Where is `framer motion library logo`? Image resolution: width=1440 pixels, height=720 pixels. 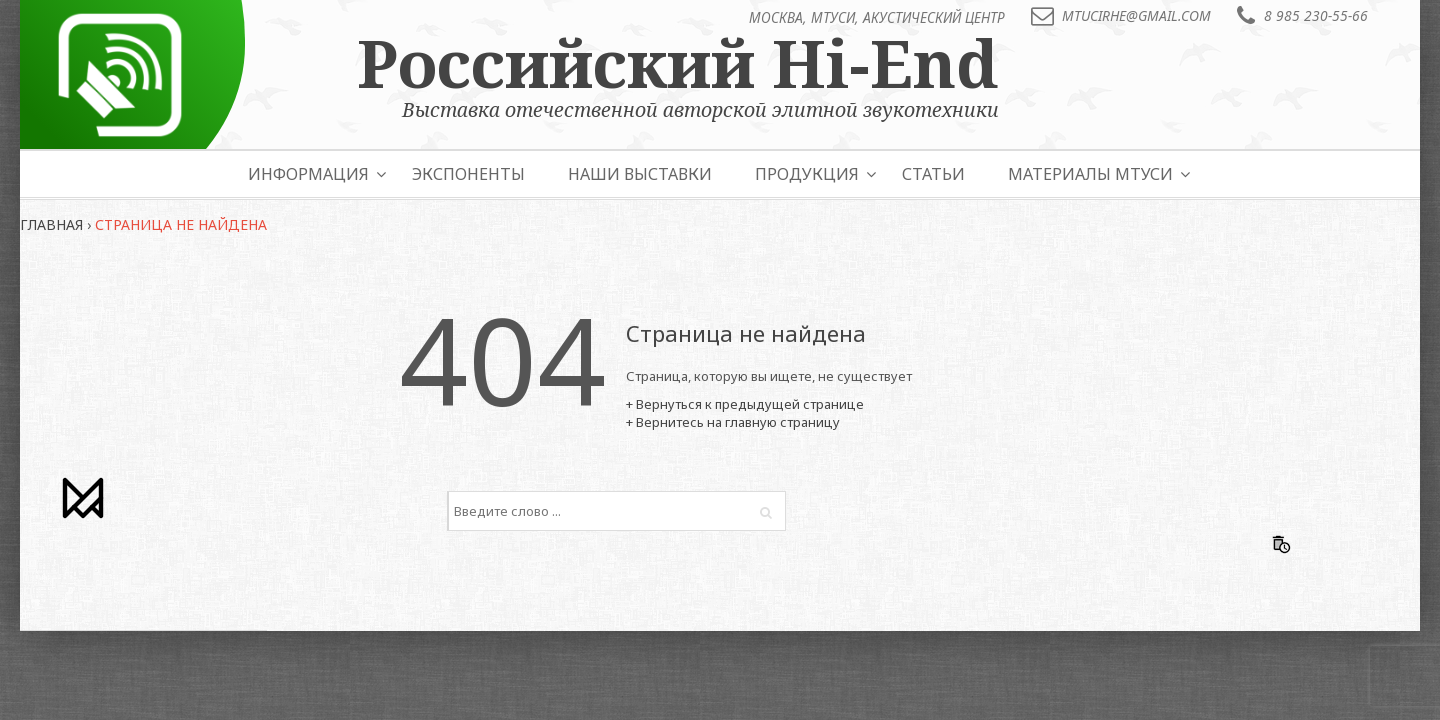 framer motion library logo is located at coordinates (83, 498).